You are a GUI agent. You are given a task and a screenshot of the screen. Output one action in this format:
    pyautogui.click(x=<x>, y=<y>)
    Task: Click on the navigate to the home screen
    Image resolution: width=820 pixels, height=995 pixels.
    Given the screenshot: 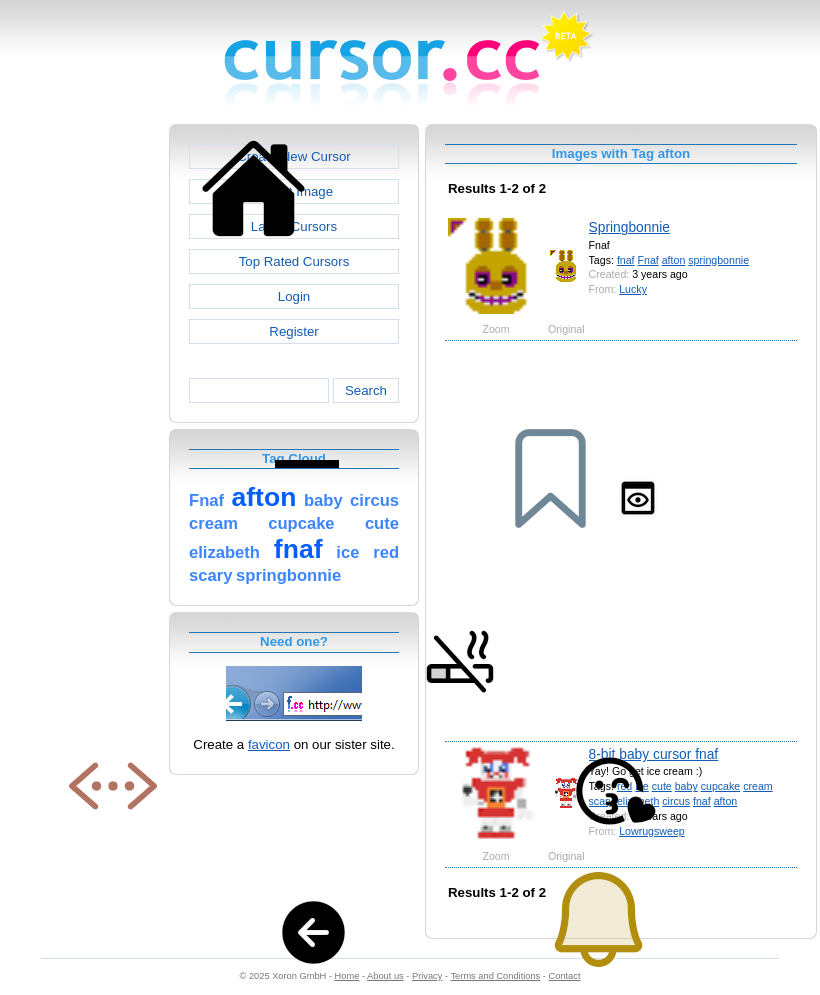 What is the action you would take?
    pyautogui.click(x=253, y=188)
    